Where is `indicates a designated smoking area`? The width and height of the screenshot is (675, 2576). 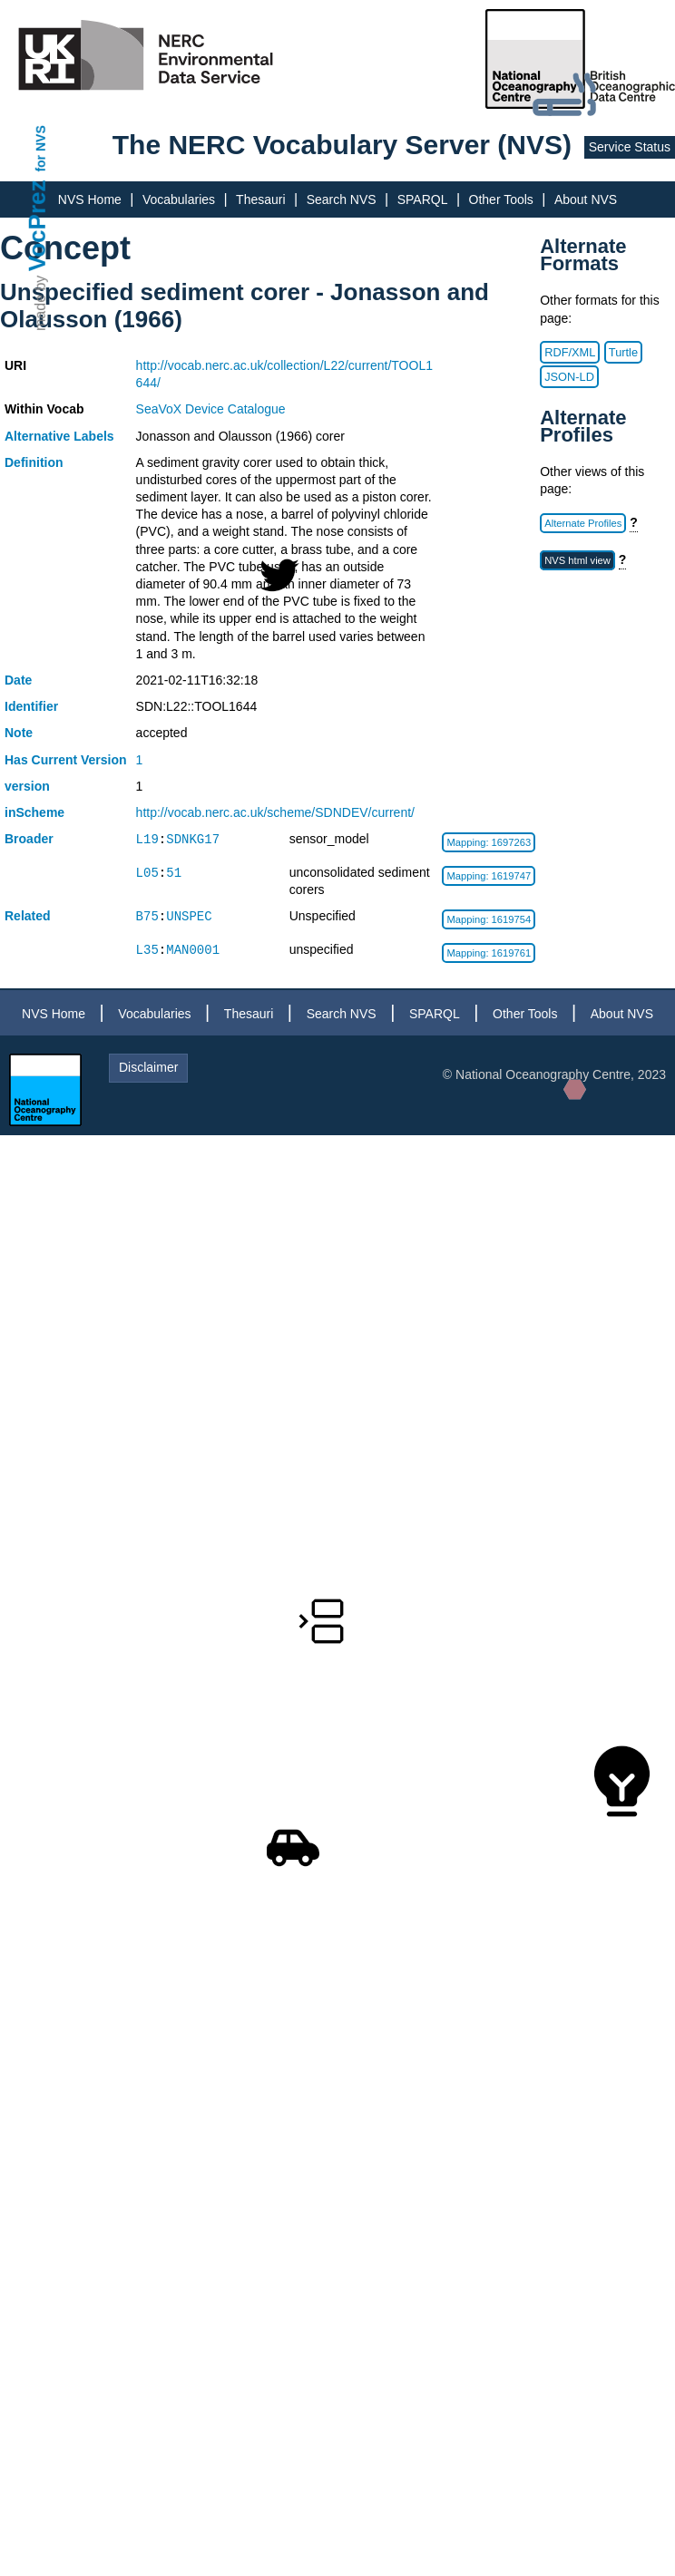 indicates a designated smoking area is located at coordinates (564, 102).